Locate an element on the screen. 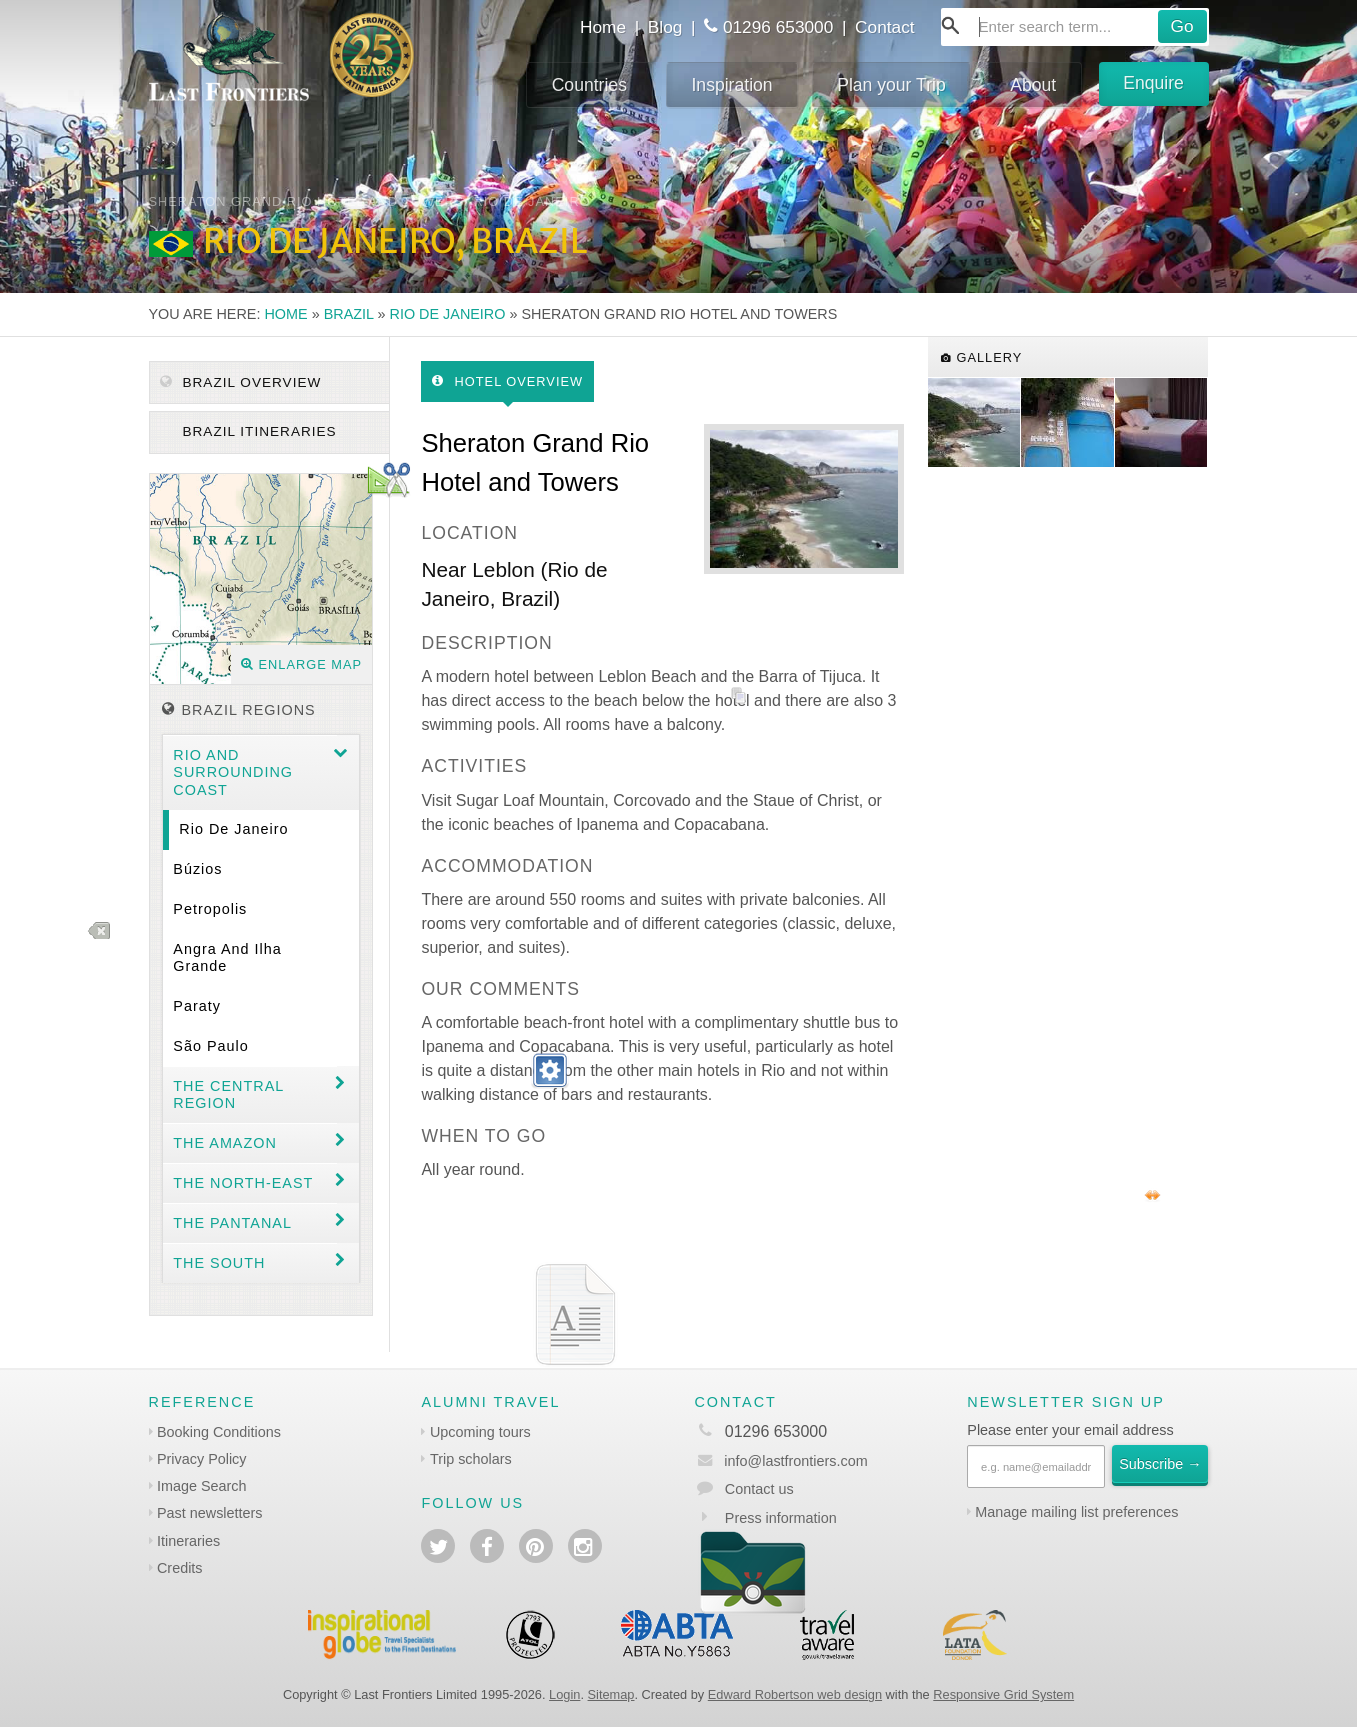 The image size is (1357, 1727). access system settings is located at coordinates (550, 1072).